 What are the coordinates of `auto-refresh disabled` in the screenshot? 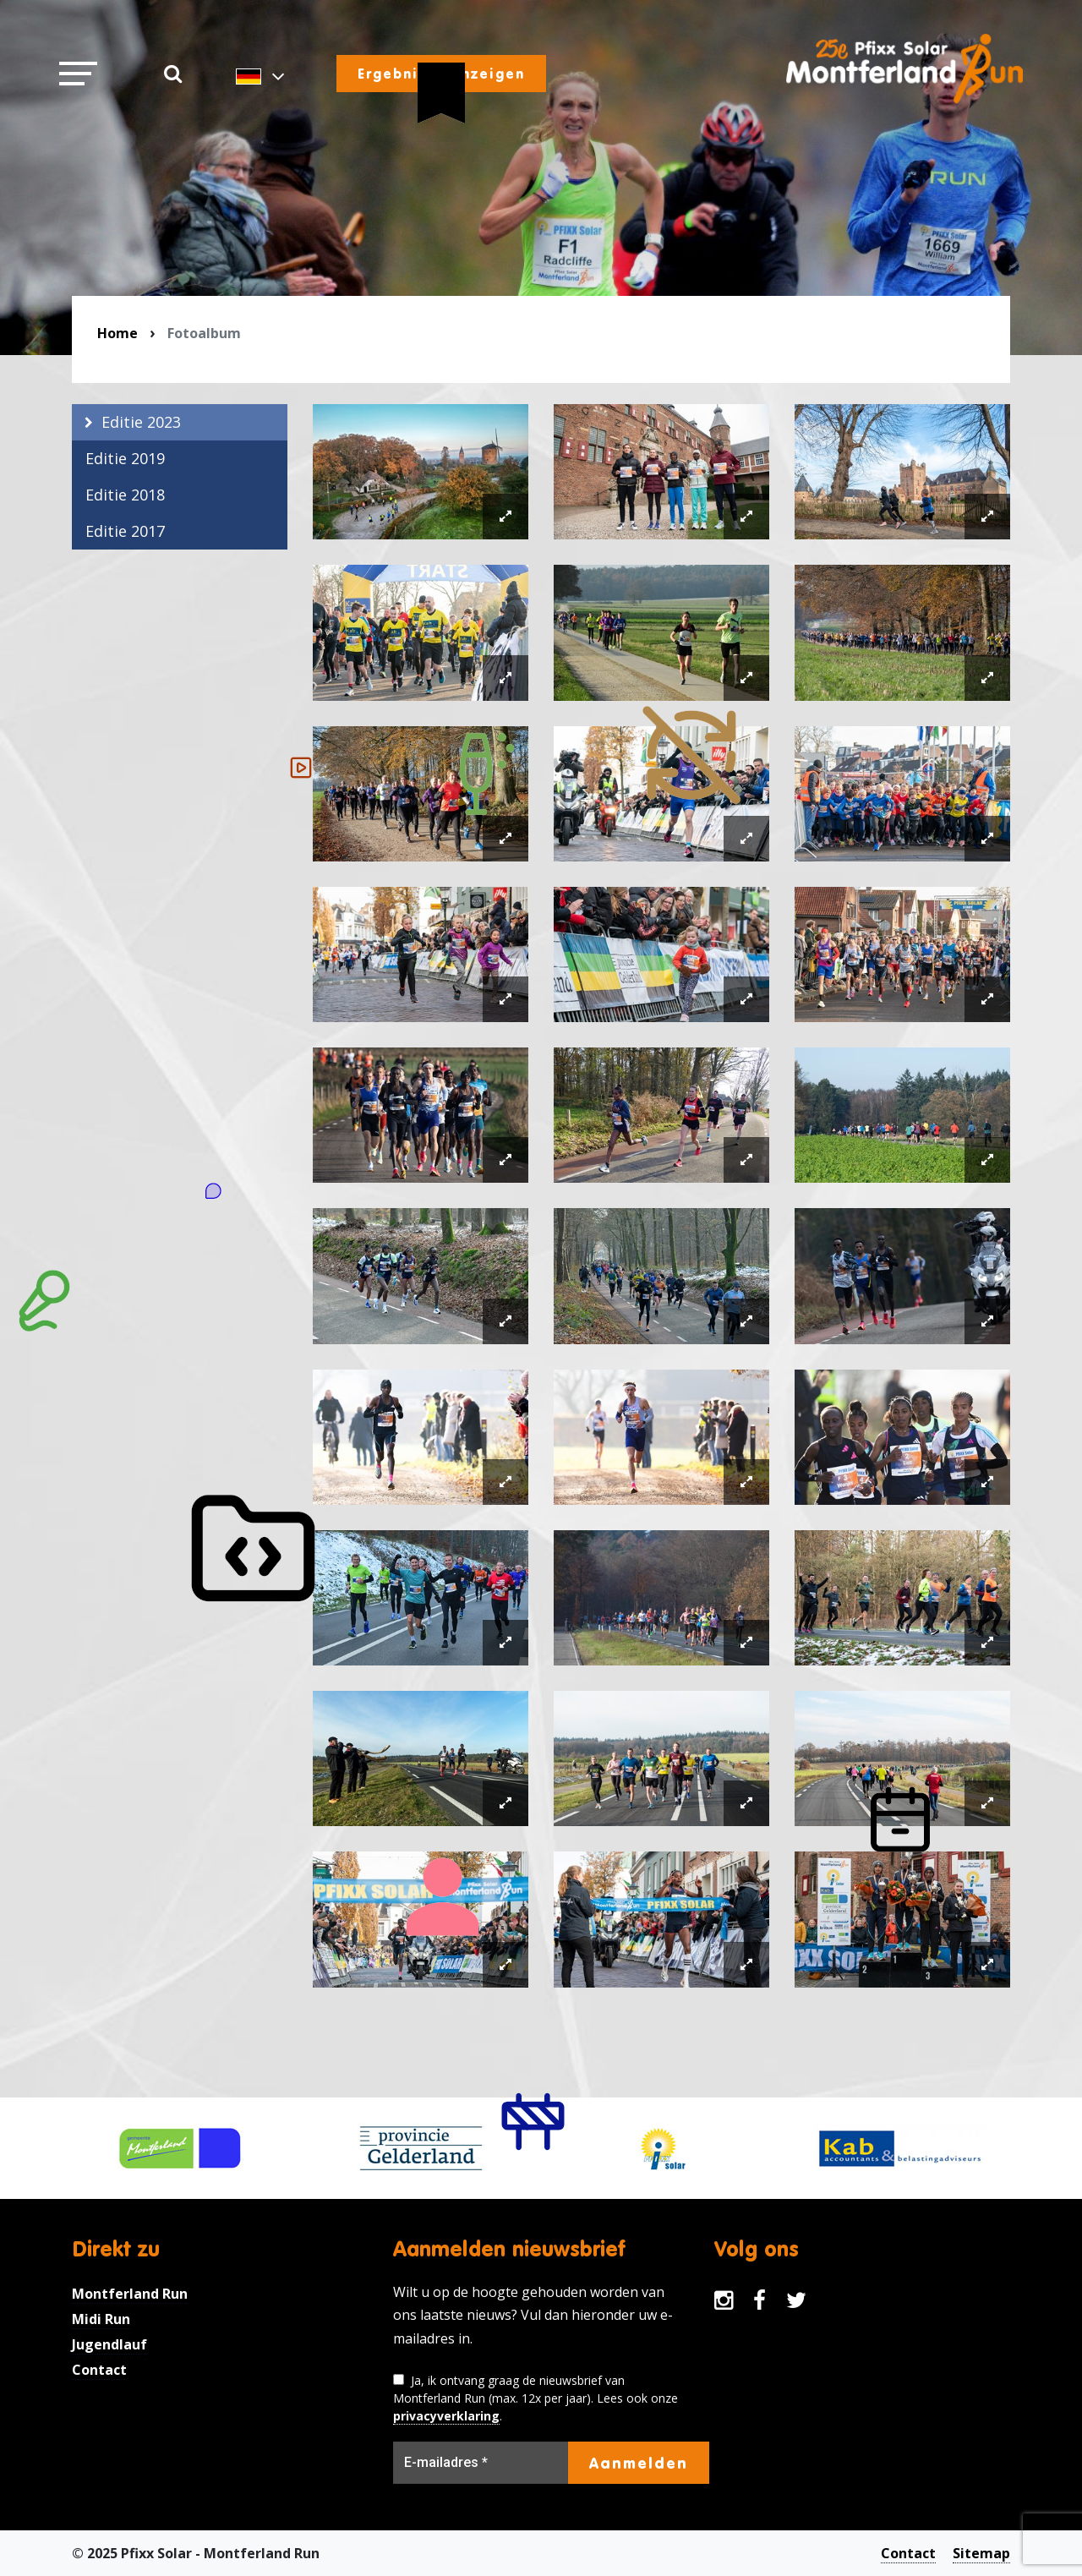 It's located at (691, 755).